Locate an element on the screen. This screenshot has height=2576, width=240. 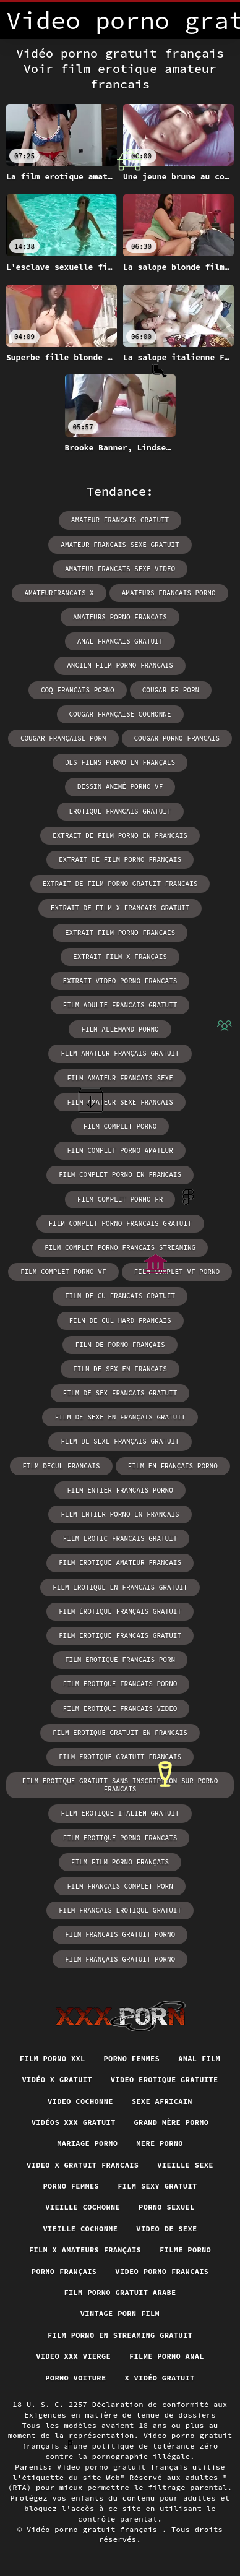
indicates parking availability or location is located at coordinates (70, 2444).